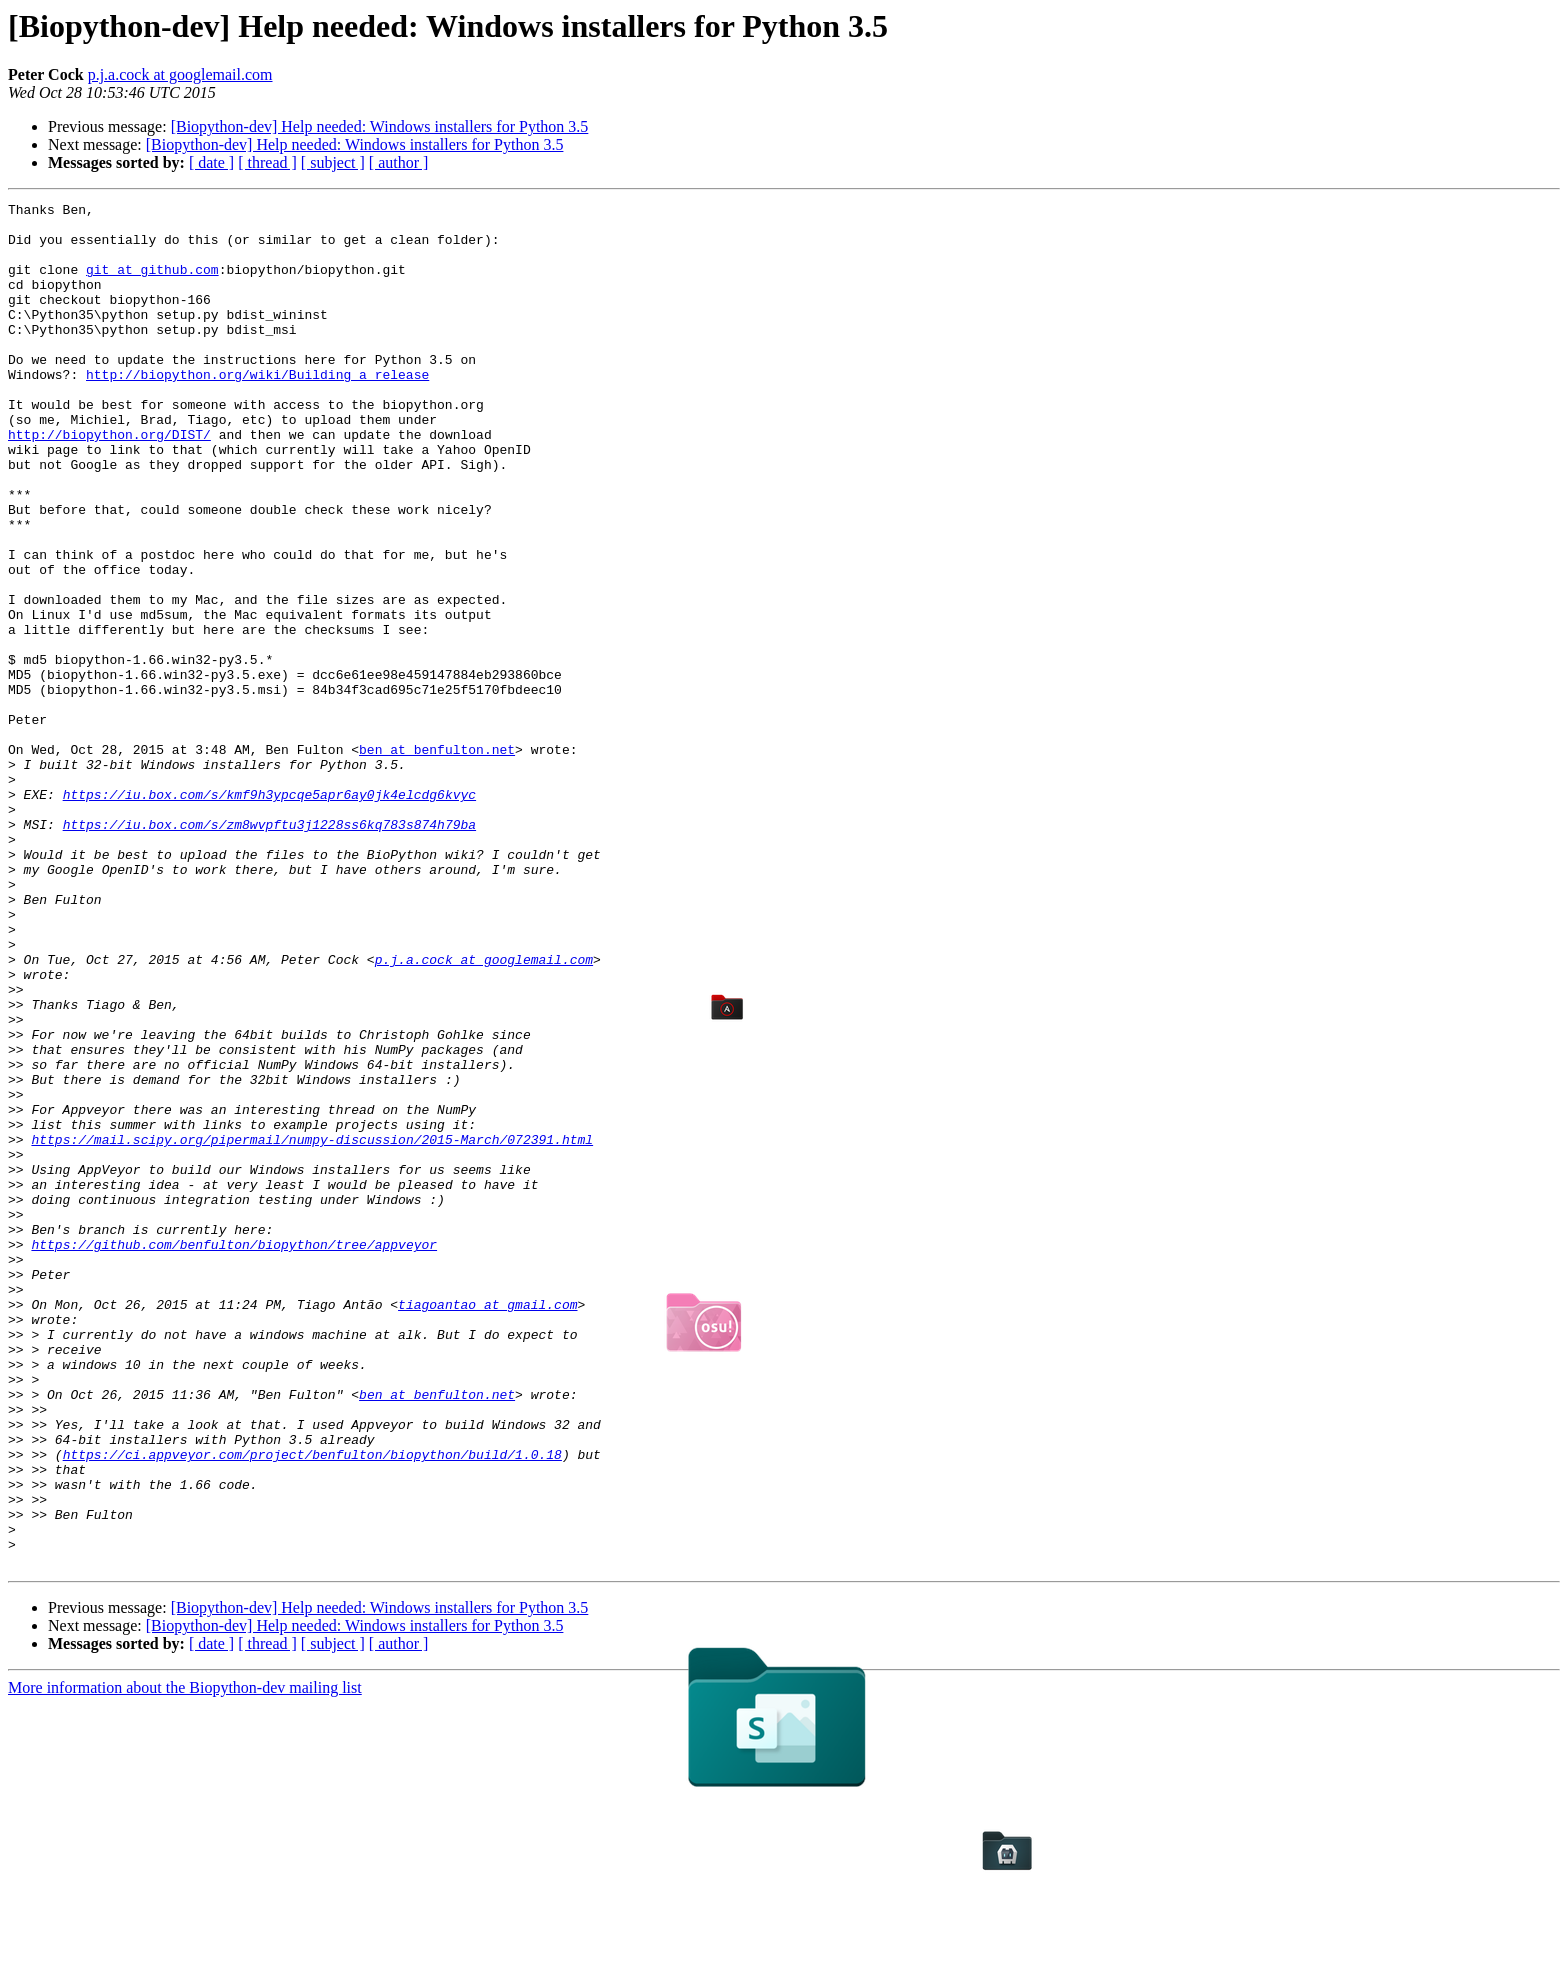 The image size is (1568, 1978). Describe the element at coordinates (727, 1008) in the screenshot. I see `folder containing ansible automation files` at that location.